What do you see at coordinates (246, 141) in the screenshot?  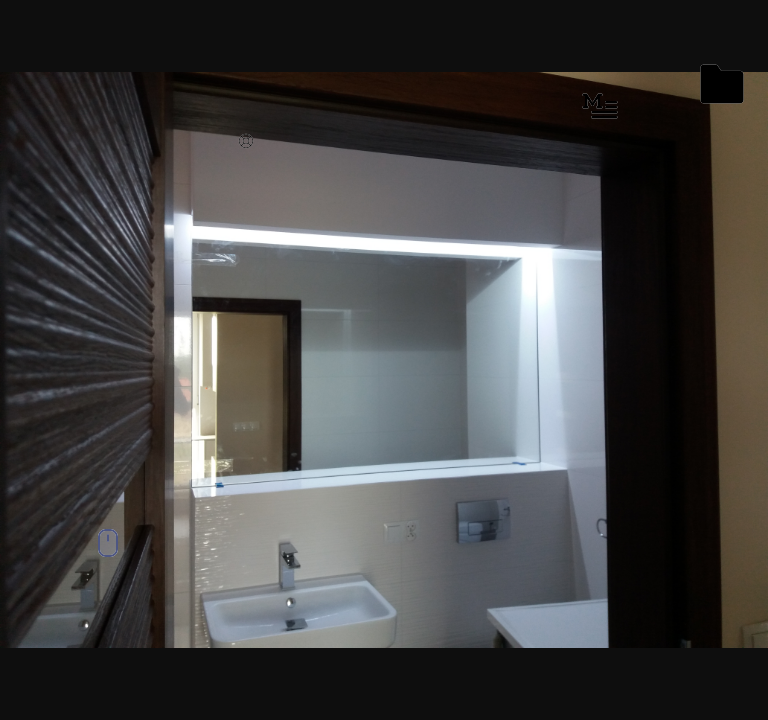 I see `access help or support` at bounding box center [246, 141].